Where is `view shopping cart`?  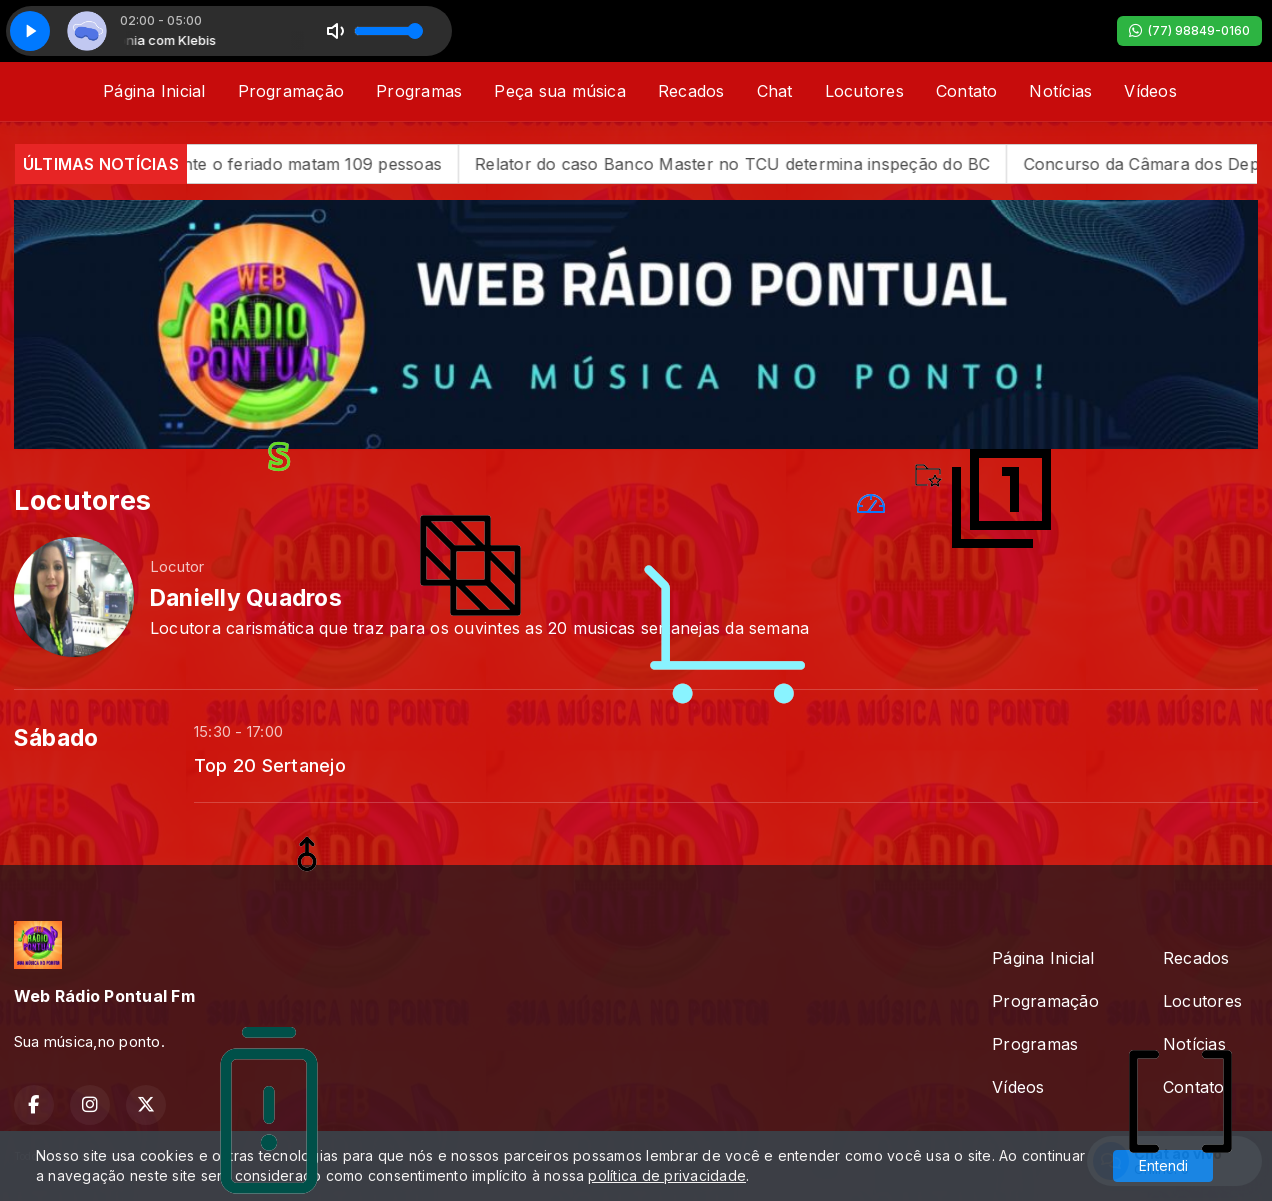 view shopping cart is located at coordinates (722, 626).